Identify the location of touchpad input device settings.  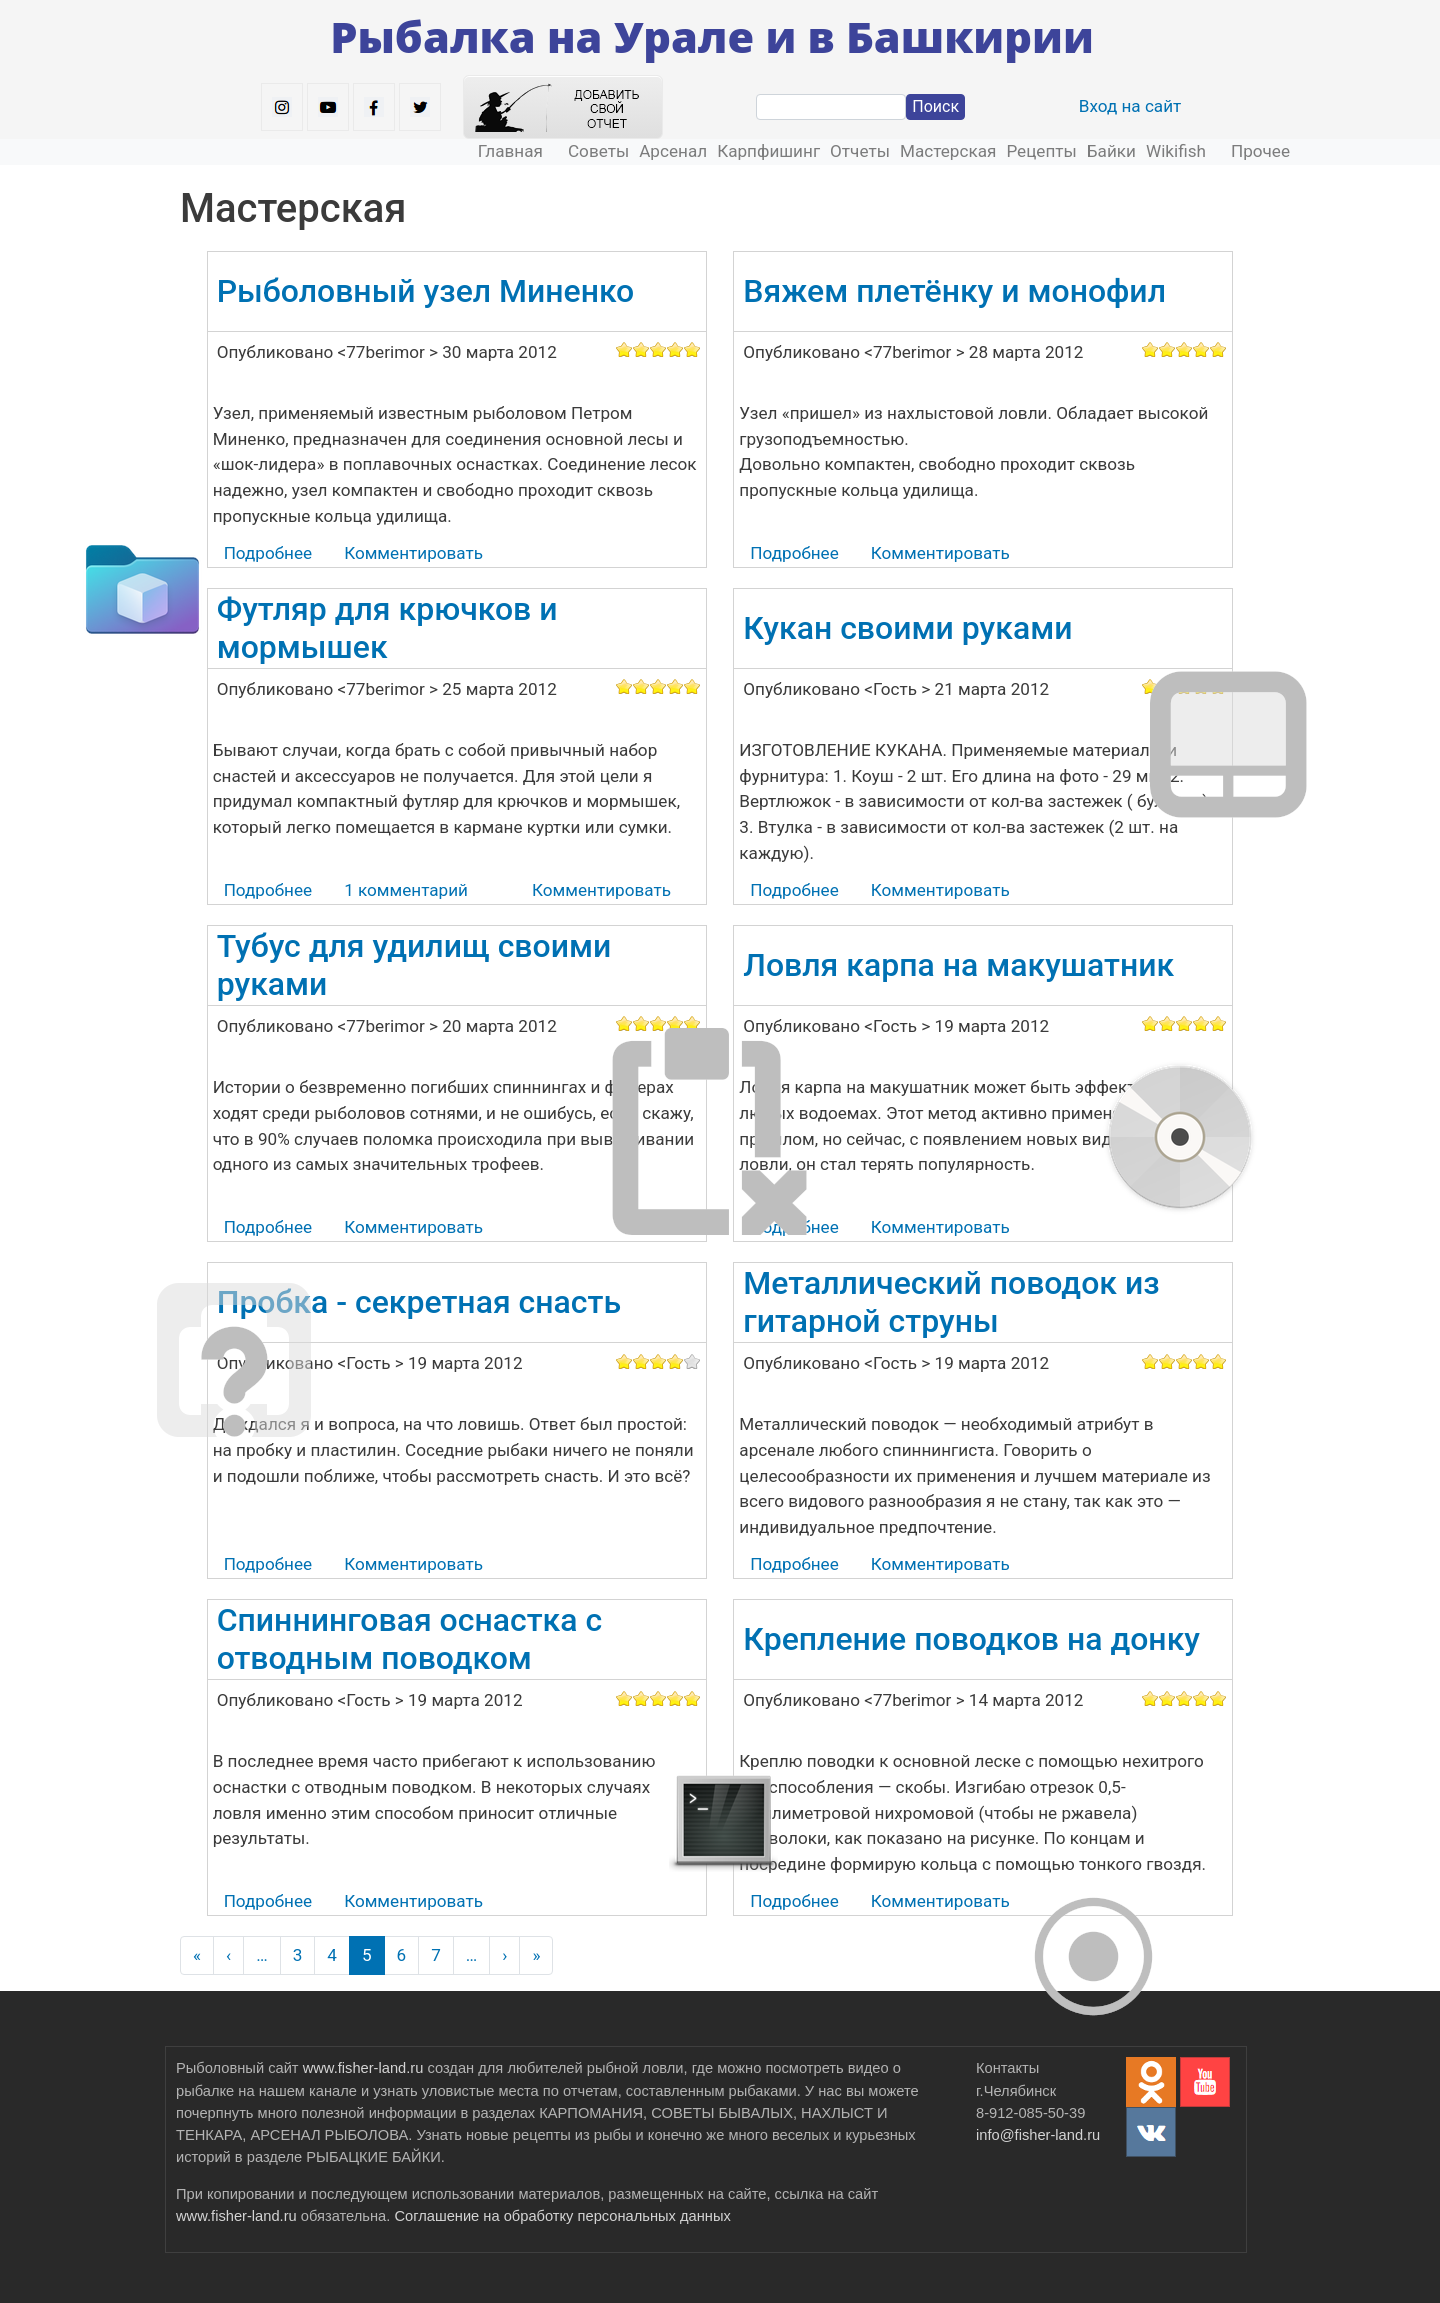
(1233, 744).